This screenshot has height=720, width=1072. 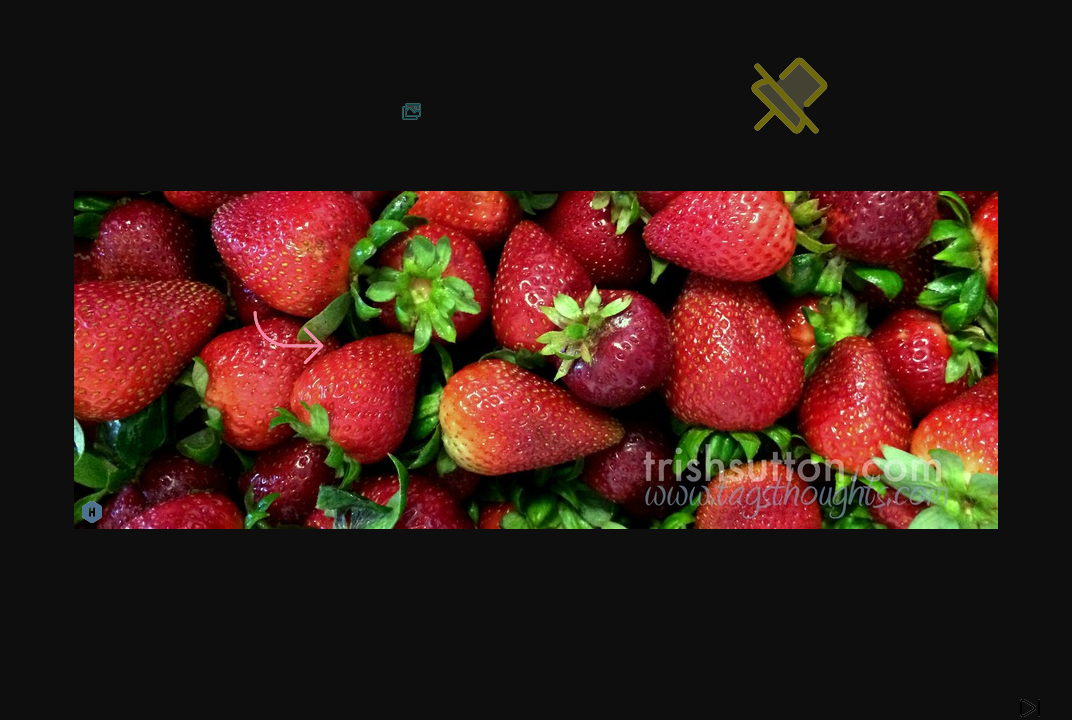 What do you see at coordinates (411, 111) in the screenshot?
I see `view photo gallery or image library` at bounding box center [411, 111].